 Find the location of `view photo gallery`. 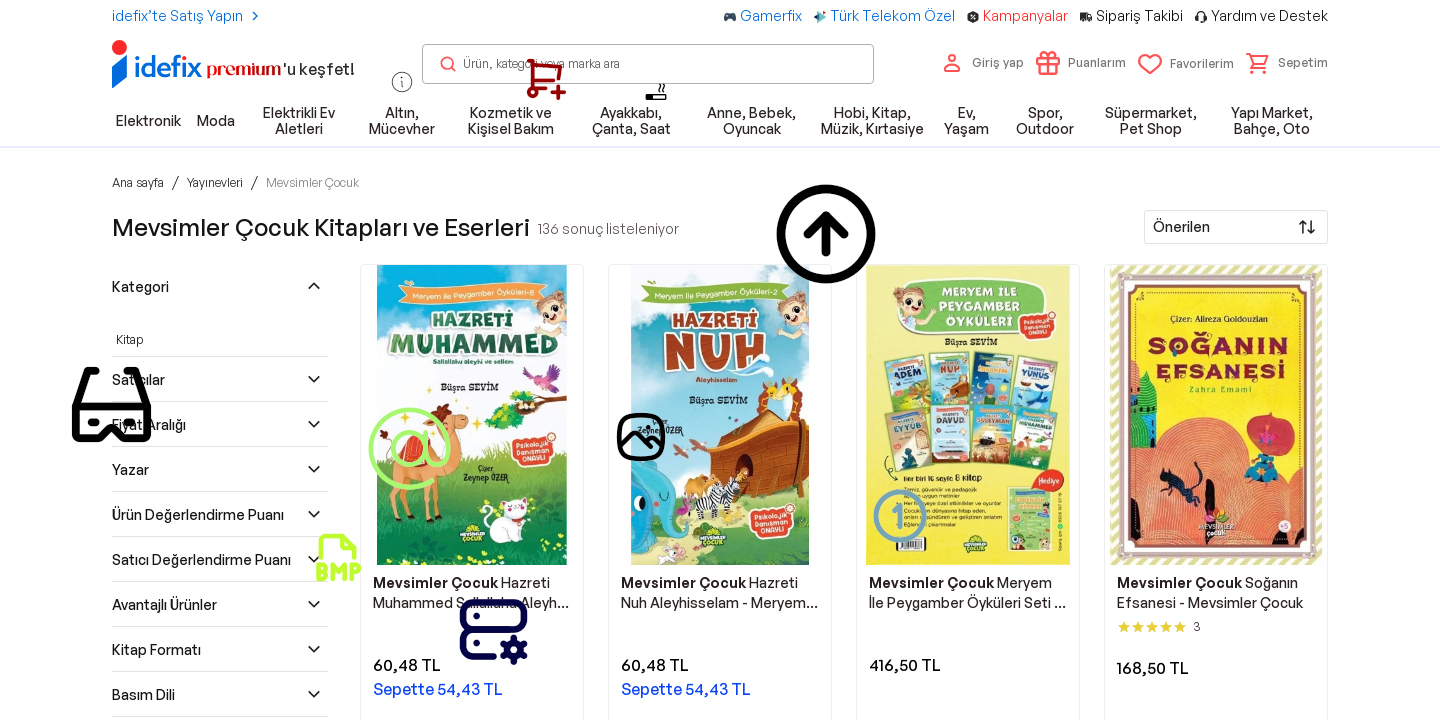

view photo gallery is located at coordinates (641, 437).